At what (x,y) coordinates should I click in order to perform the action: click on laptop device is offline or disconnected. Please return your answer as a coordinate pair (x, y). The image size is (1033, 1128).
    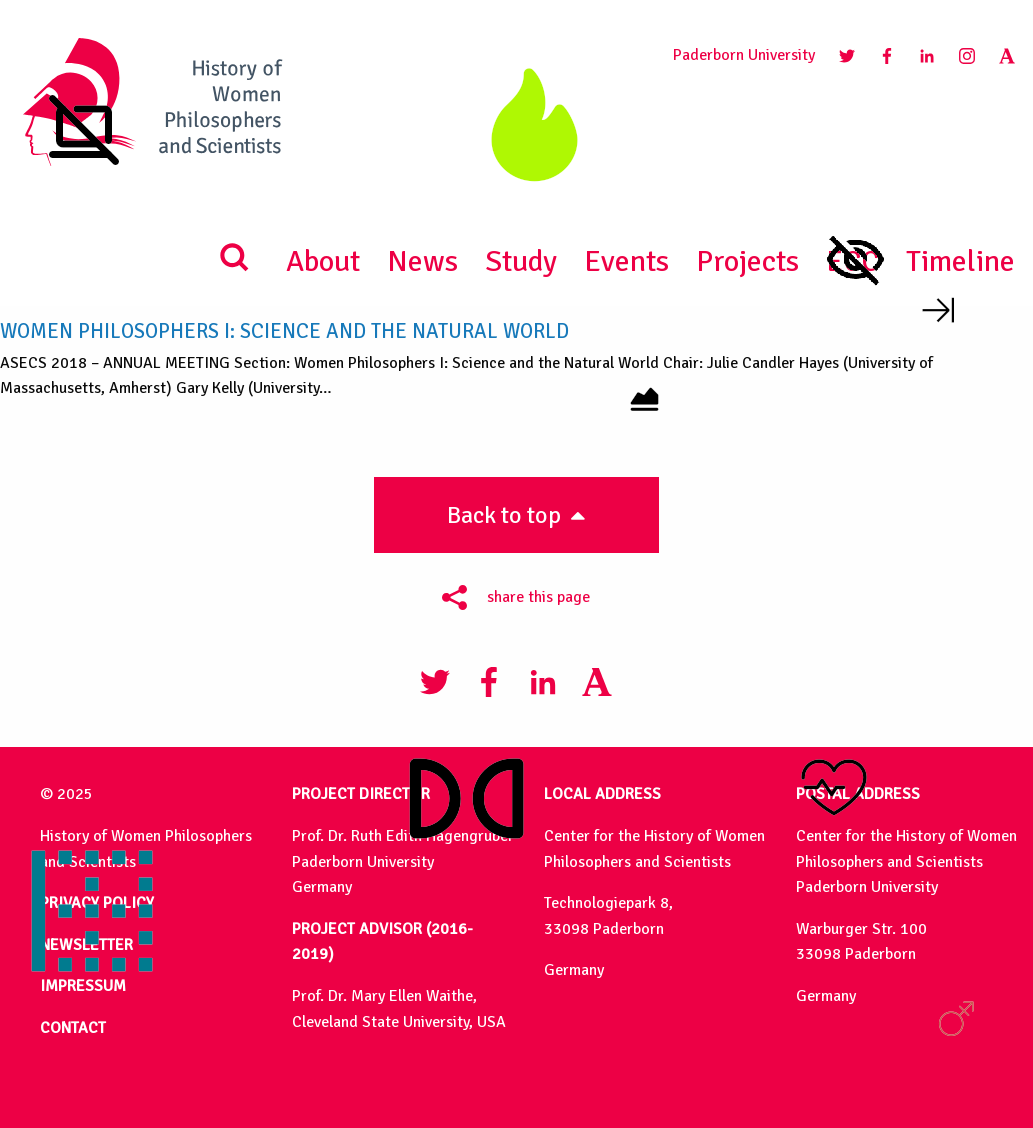
    Looking at the image, I should click on (84, 130).